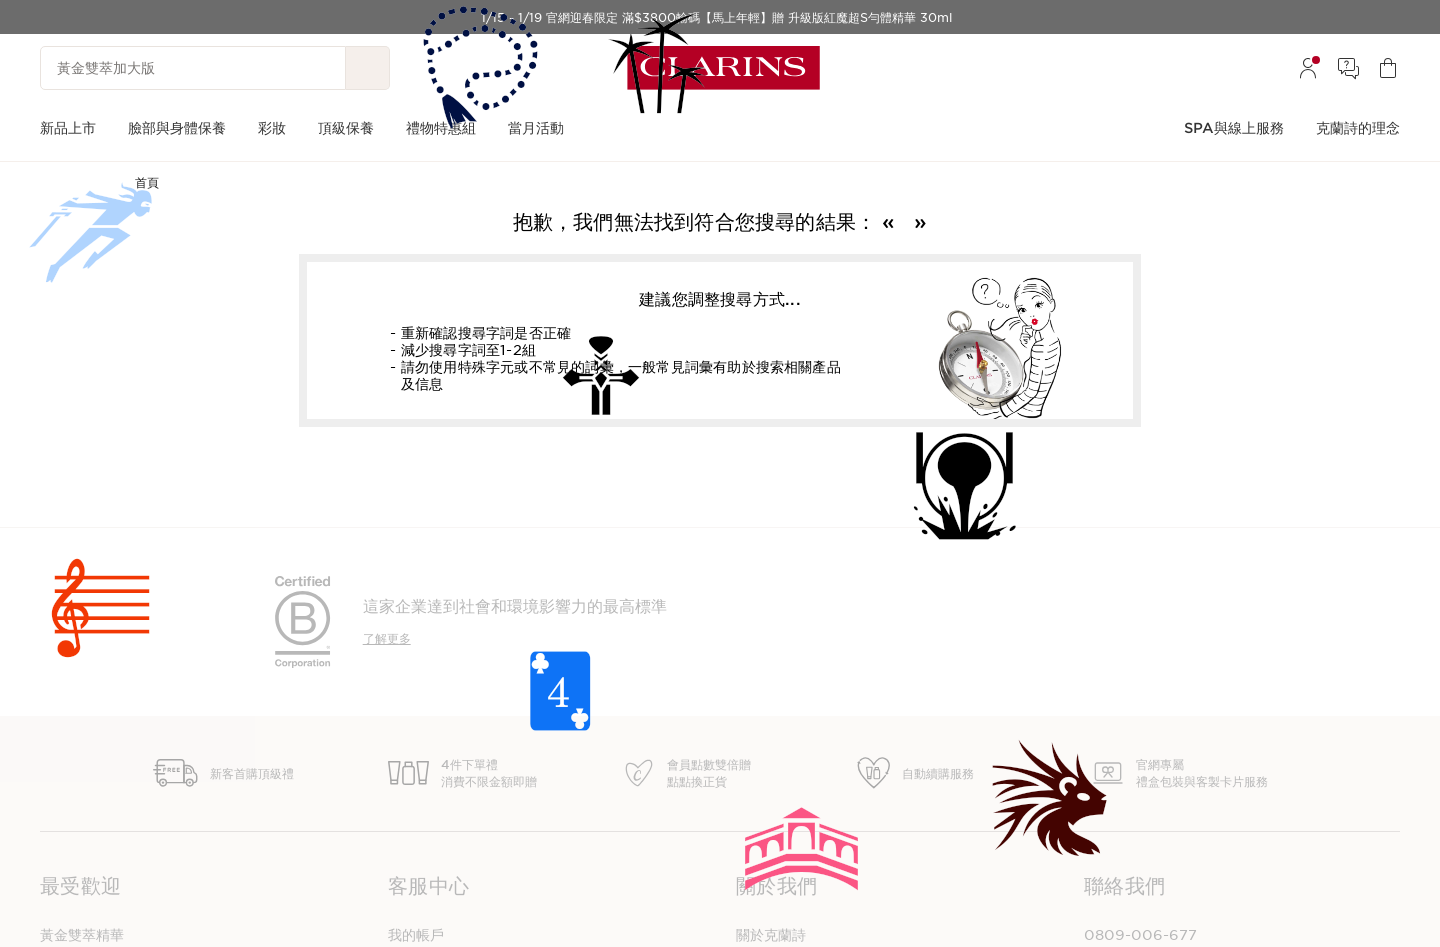 The image size is (1440, 947). I want to click on play the four of clubs card, so click(560, 691).